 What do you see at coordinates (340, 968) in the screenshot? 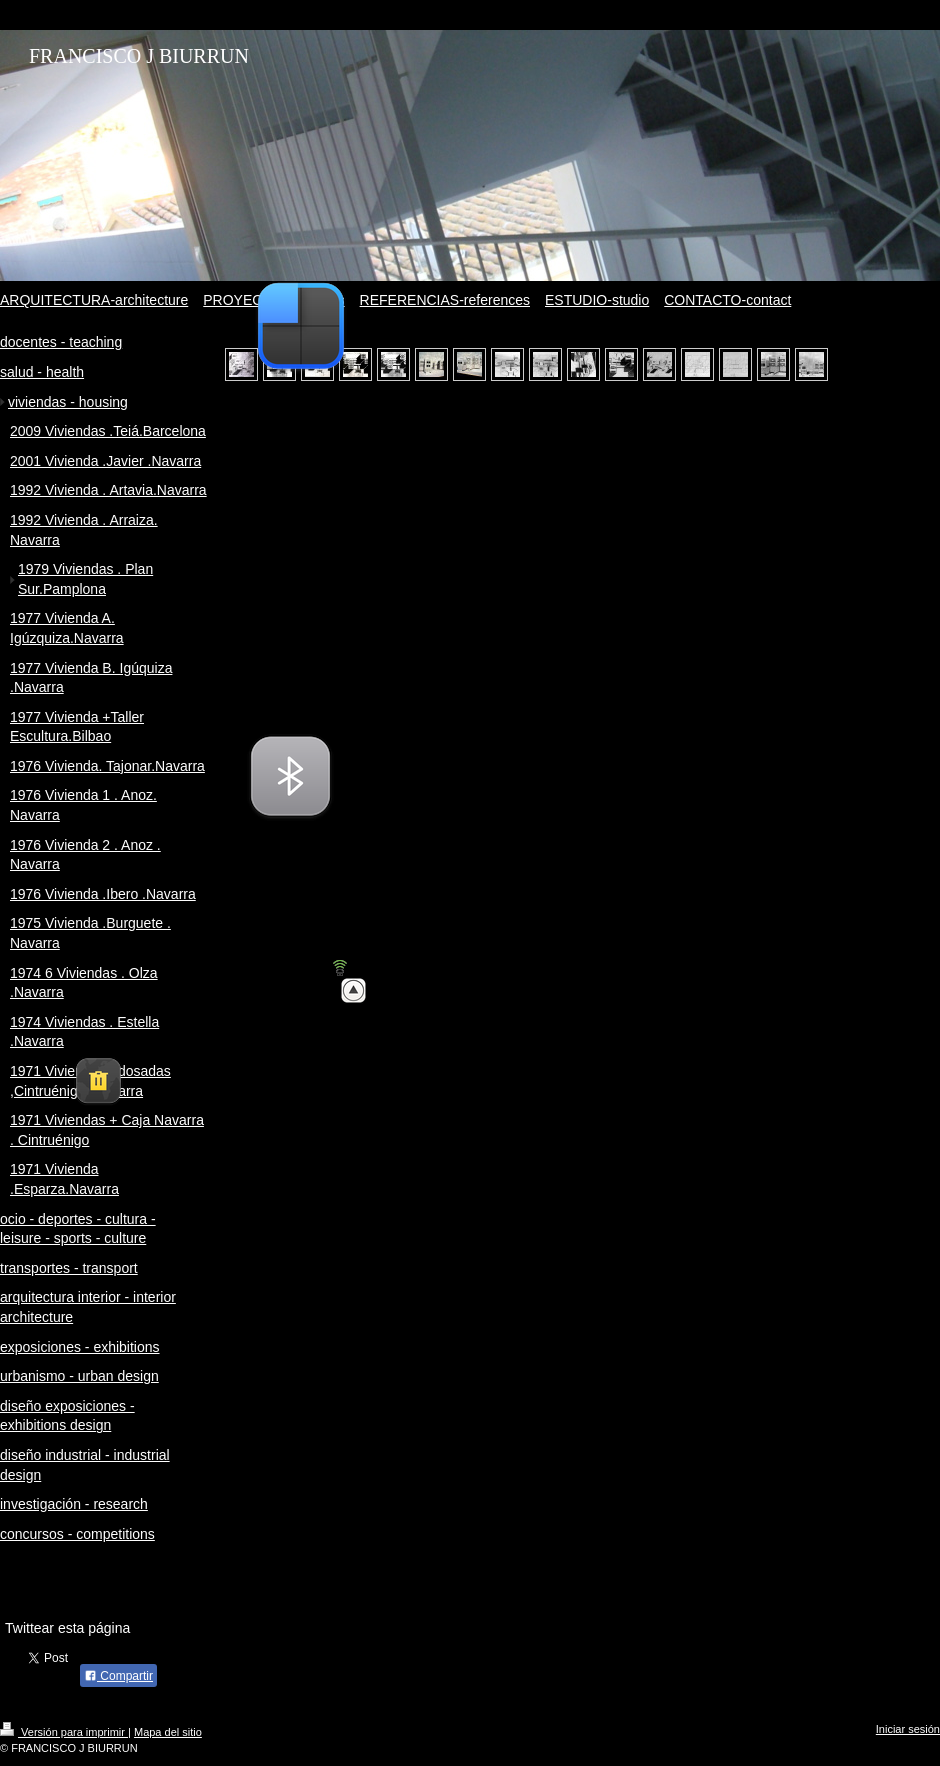
I see `indicates a wireless USB receiver is connected` at bounding box center [340, 968].